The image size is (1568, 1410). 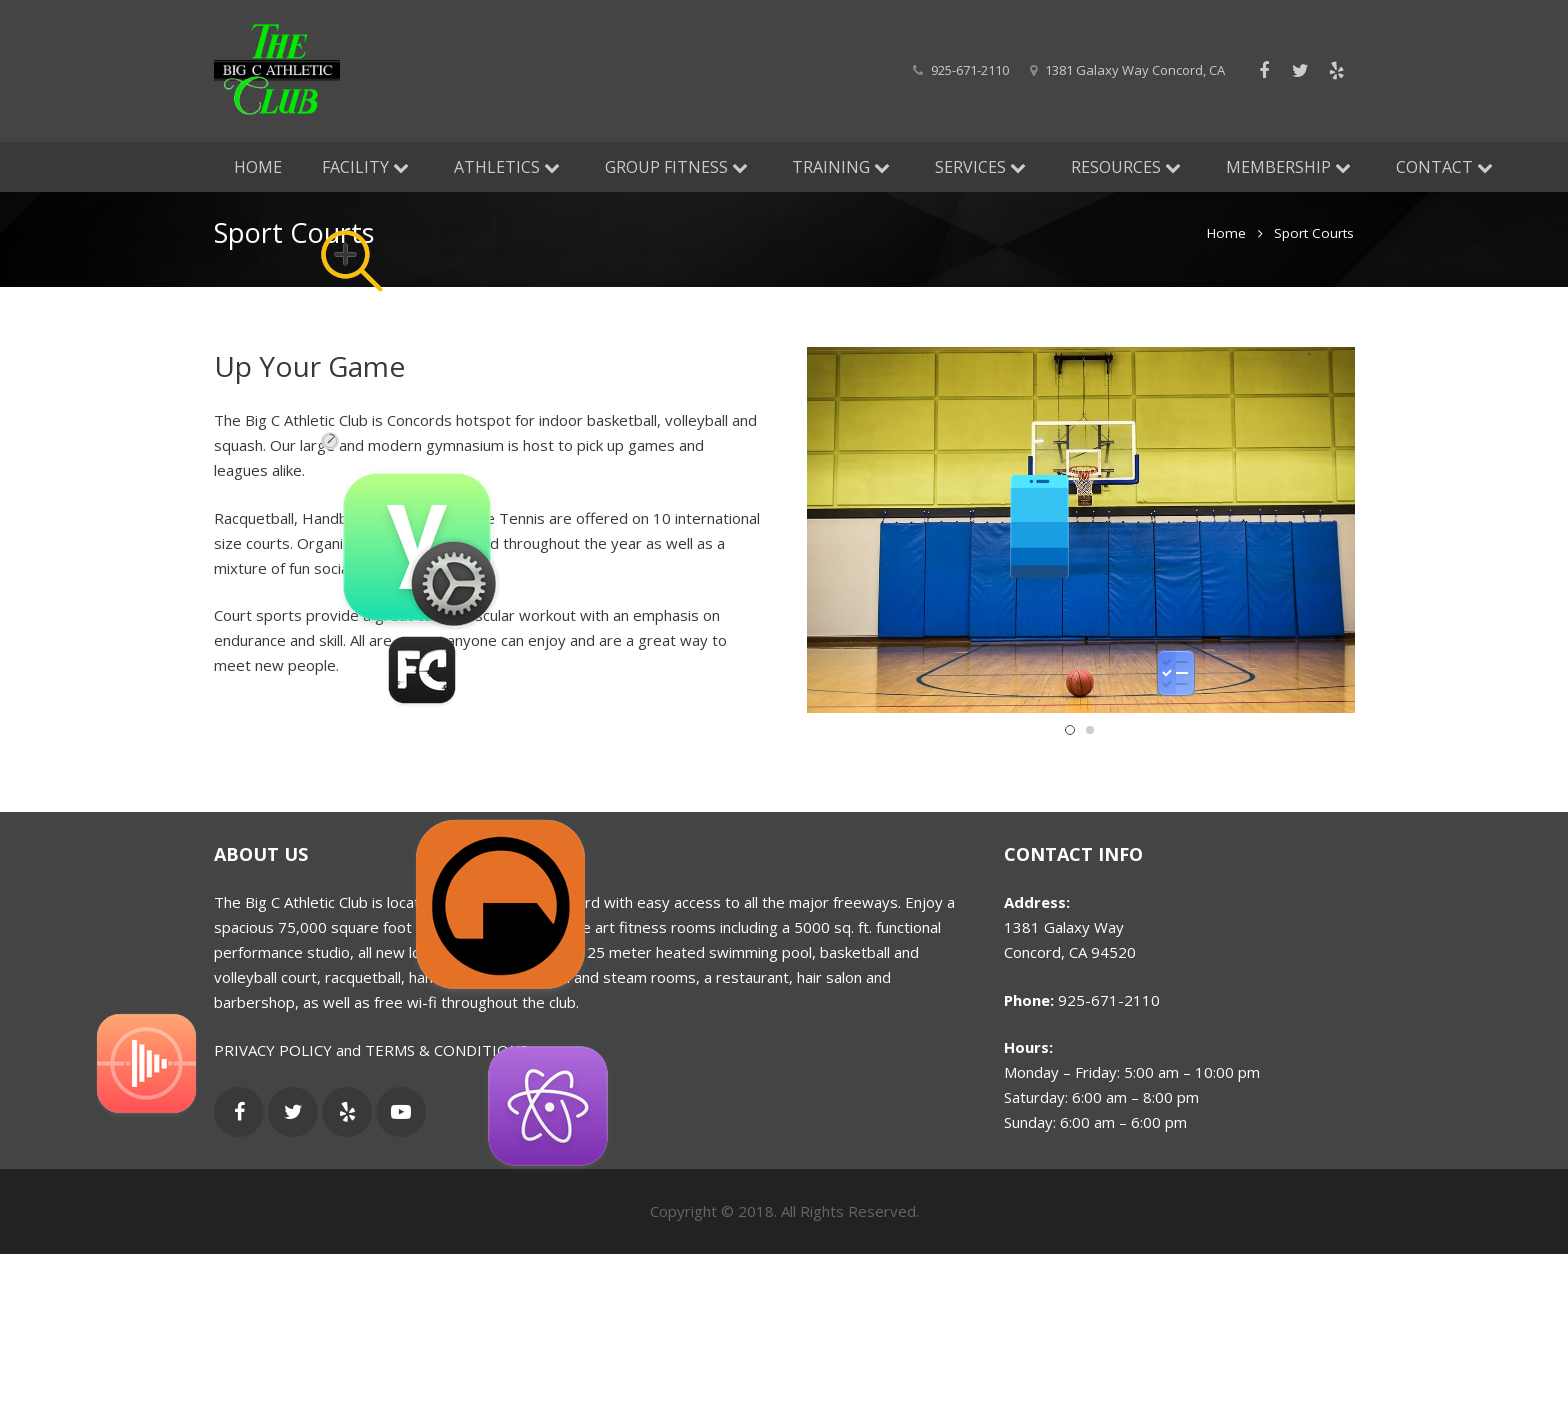 I want to click on zoom in or increase magnification, so click(x=352, y=261).